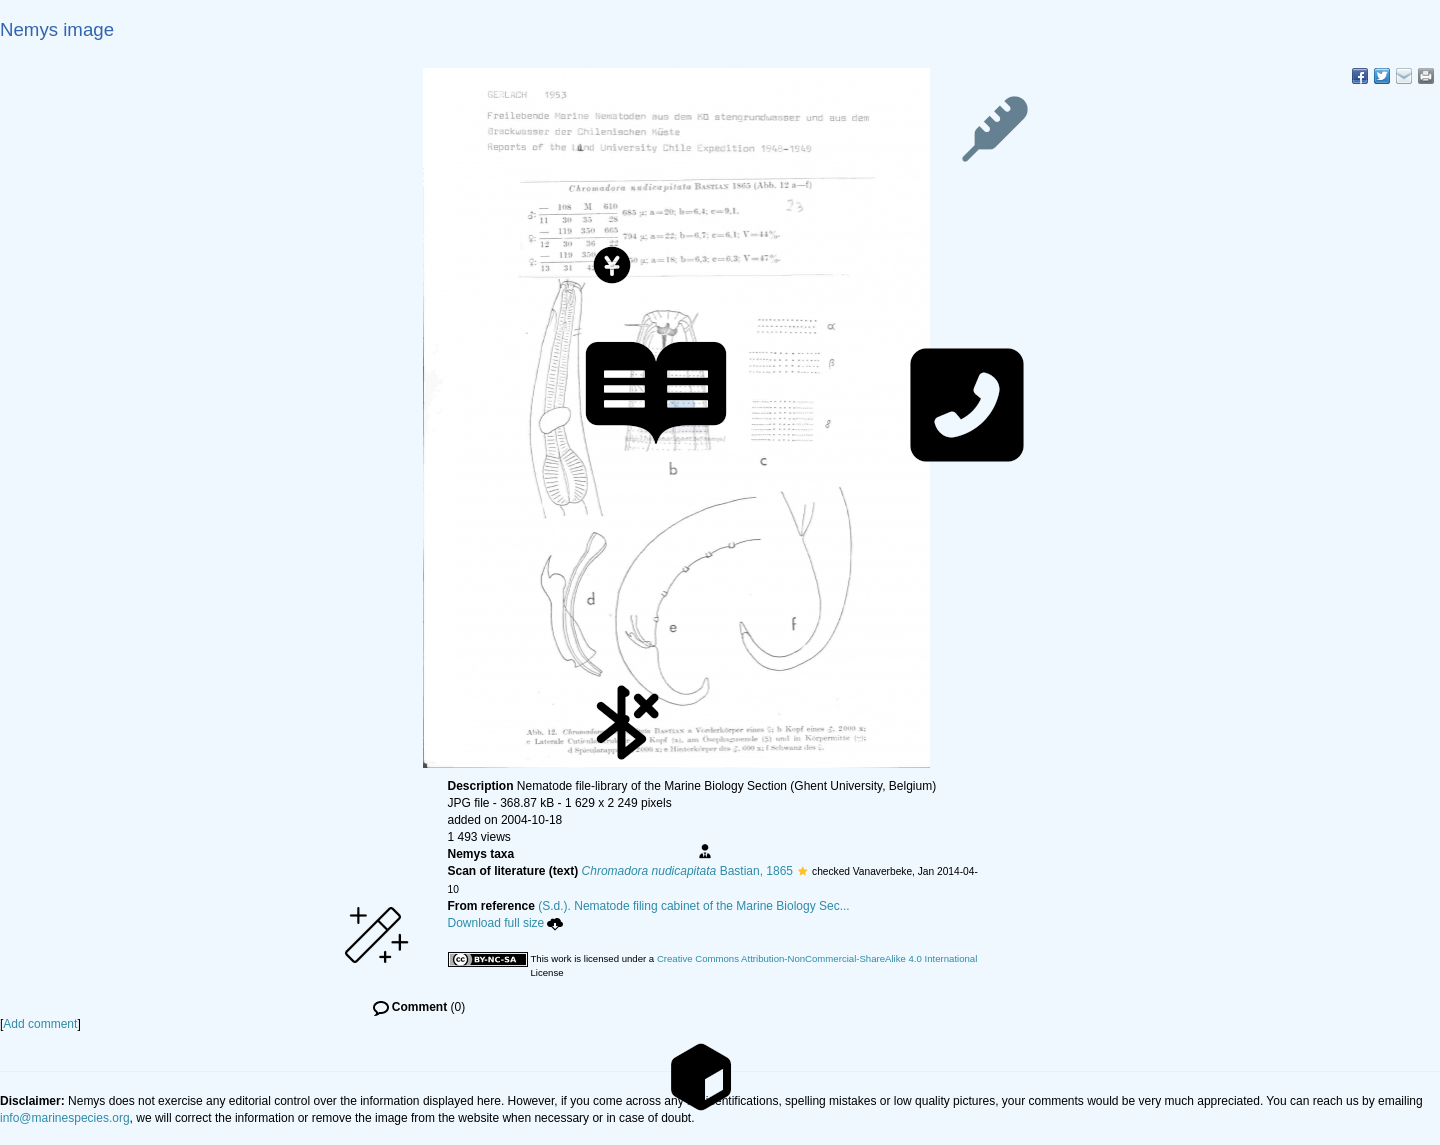  I want to click on make or receive a phone call, so click(967, 405).